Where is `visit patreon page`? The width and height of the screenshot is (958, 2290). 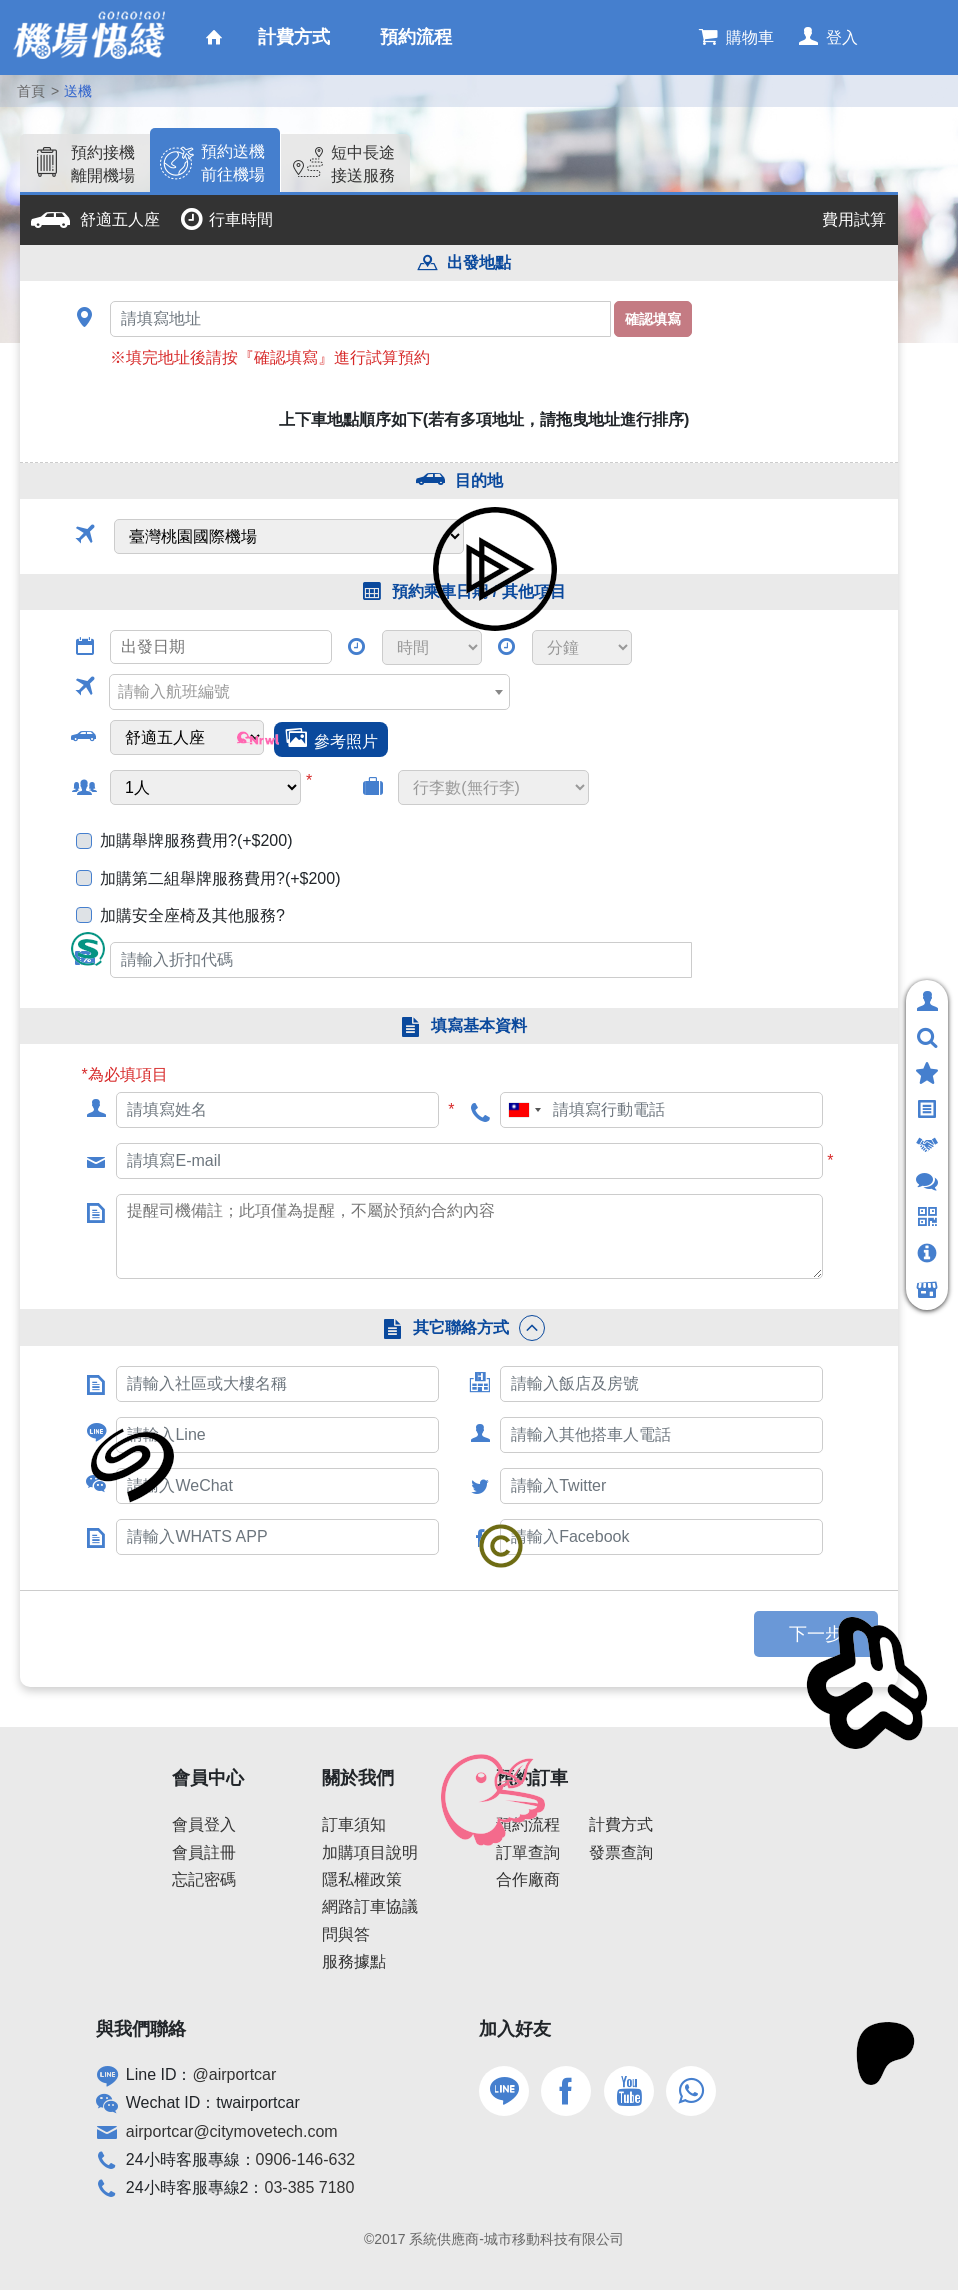
visit patreon page is located at coordinates (885, 2053).